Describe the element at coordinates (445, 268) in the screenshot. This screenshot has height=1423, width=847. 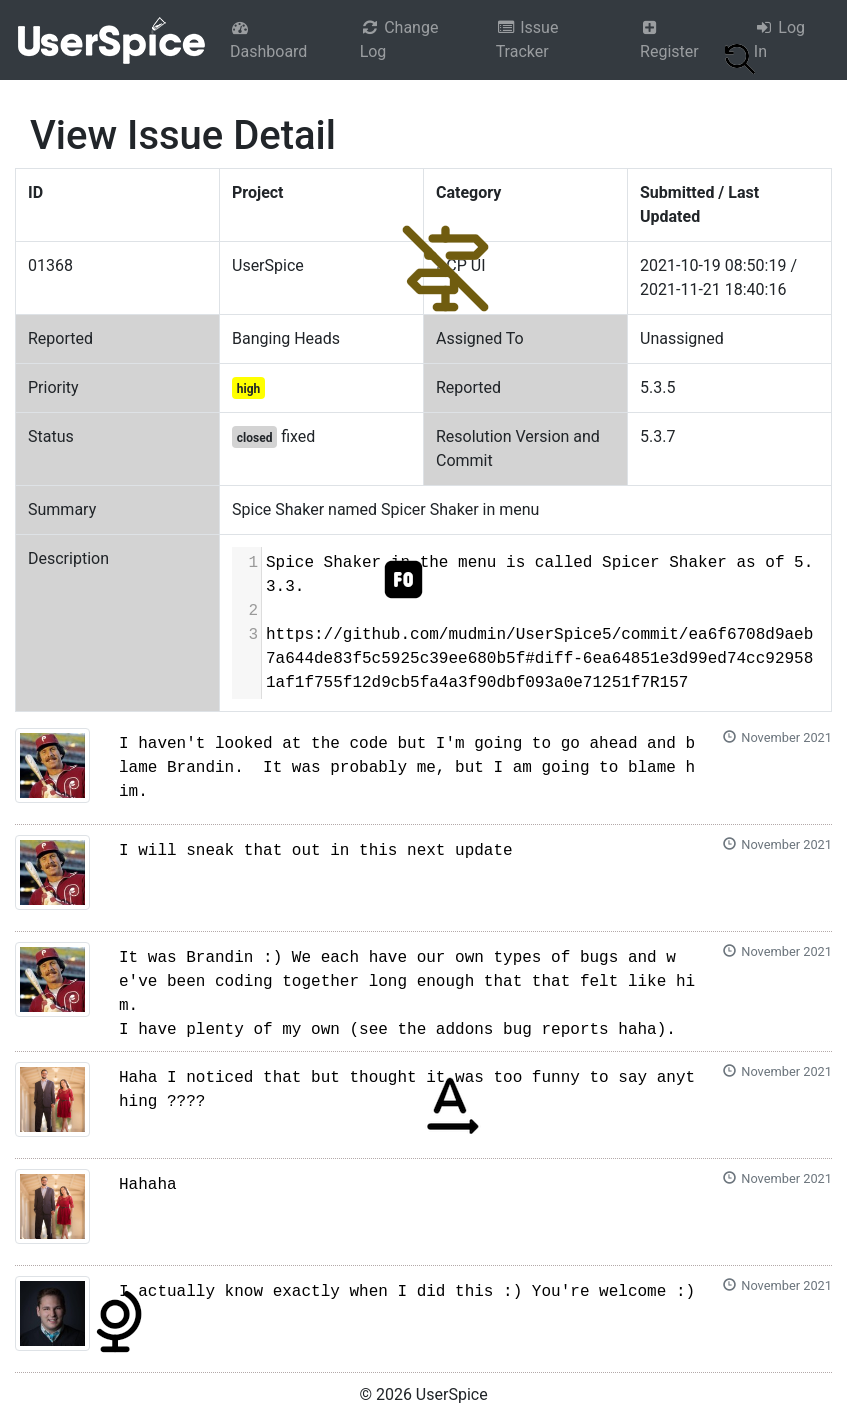
I see `directions or navigation unavailable` at that location.